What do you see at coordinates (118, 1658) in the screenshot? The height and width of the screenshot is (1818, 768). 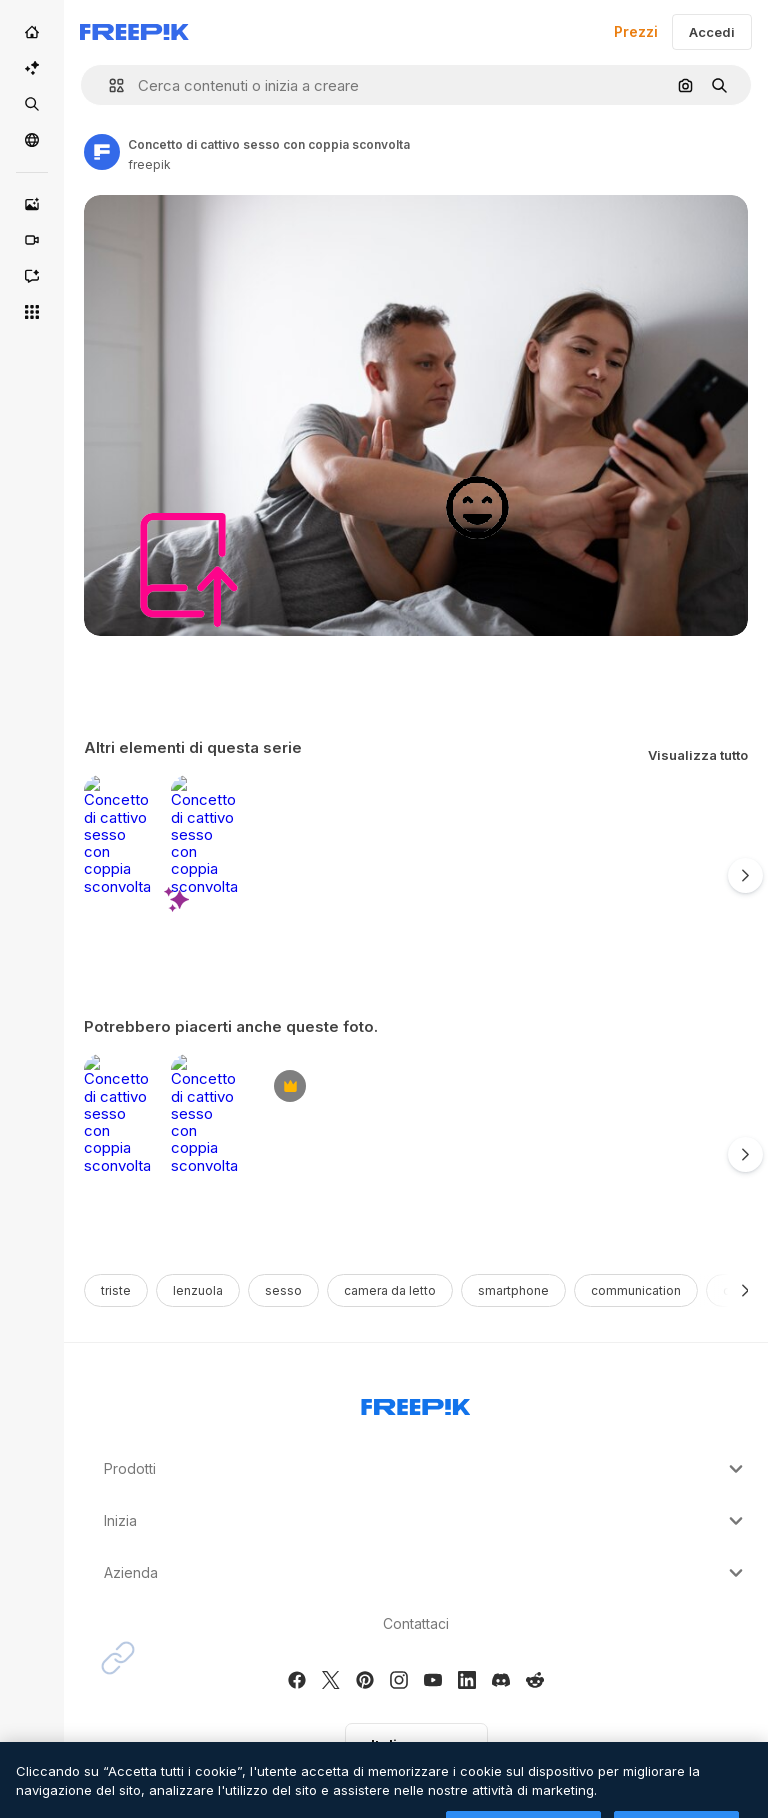 I see `copy or share a link` at bounding box center [118, 1658].